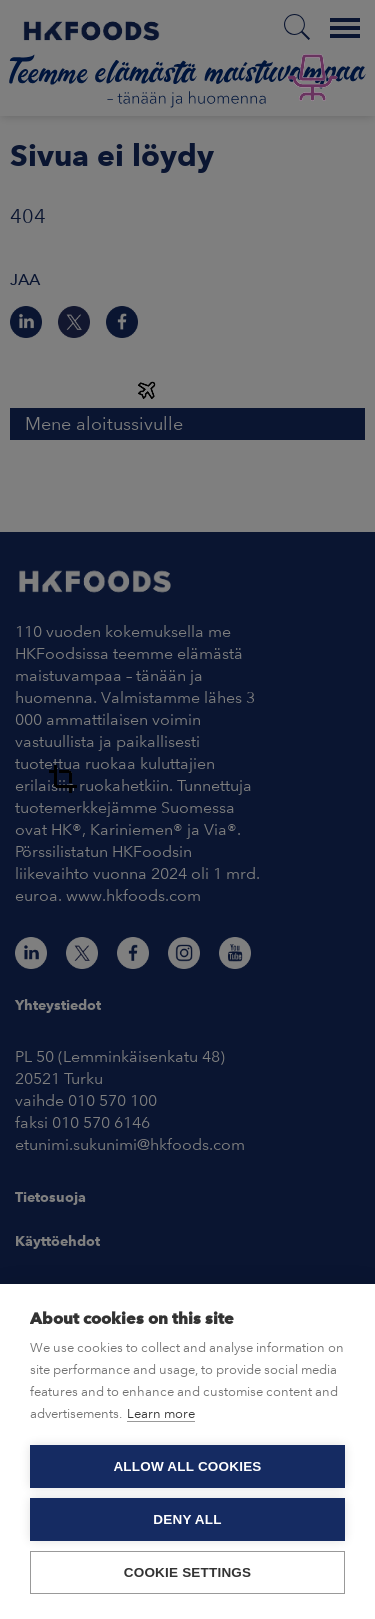 This screenshot has height=1619, width=375. I want to click on enable airplane mode, so click(147, 390).